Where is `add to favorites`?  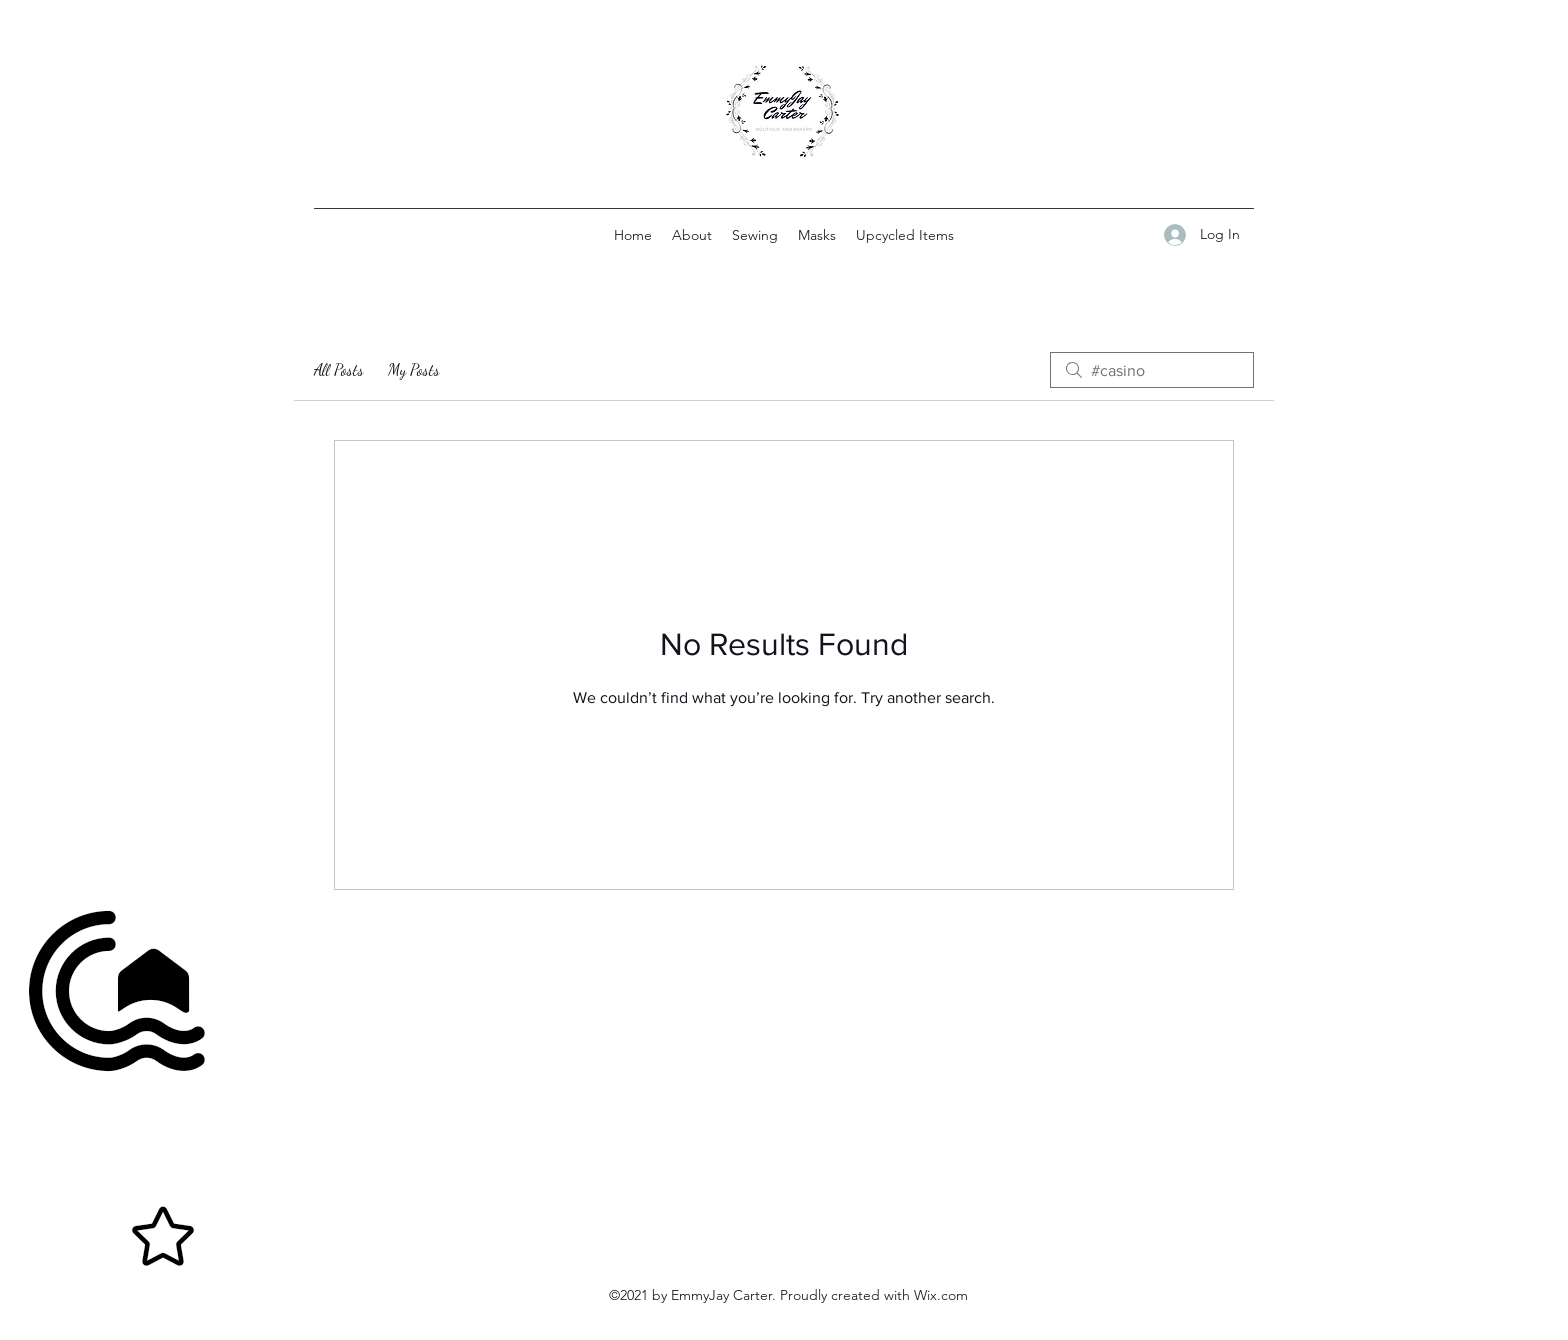 add to favorites is located at coordinates (163, 1237).